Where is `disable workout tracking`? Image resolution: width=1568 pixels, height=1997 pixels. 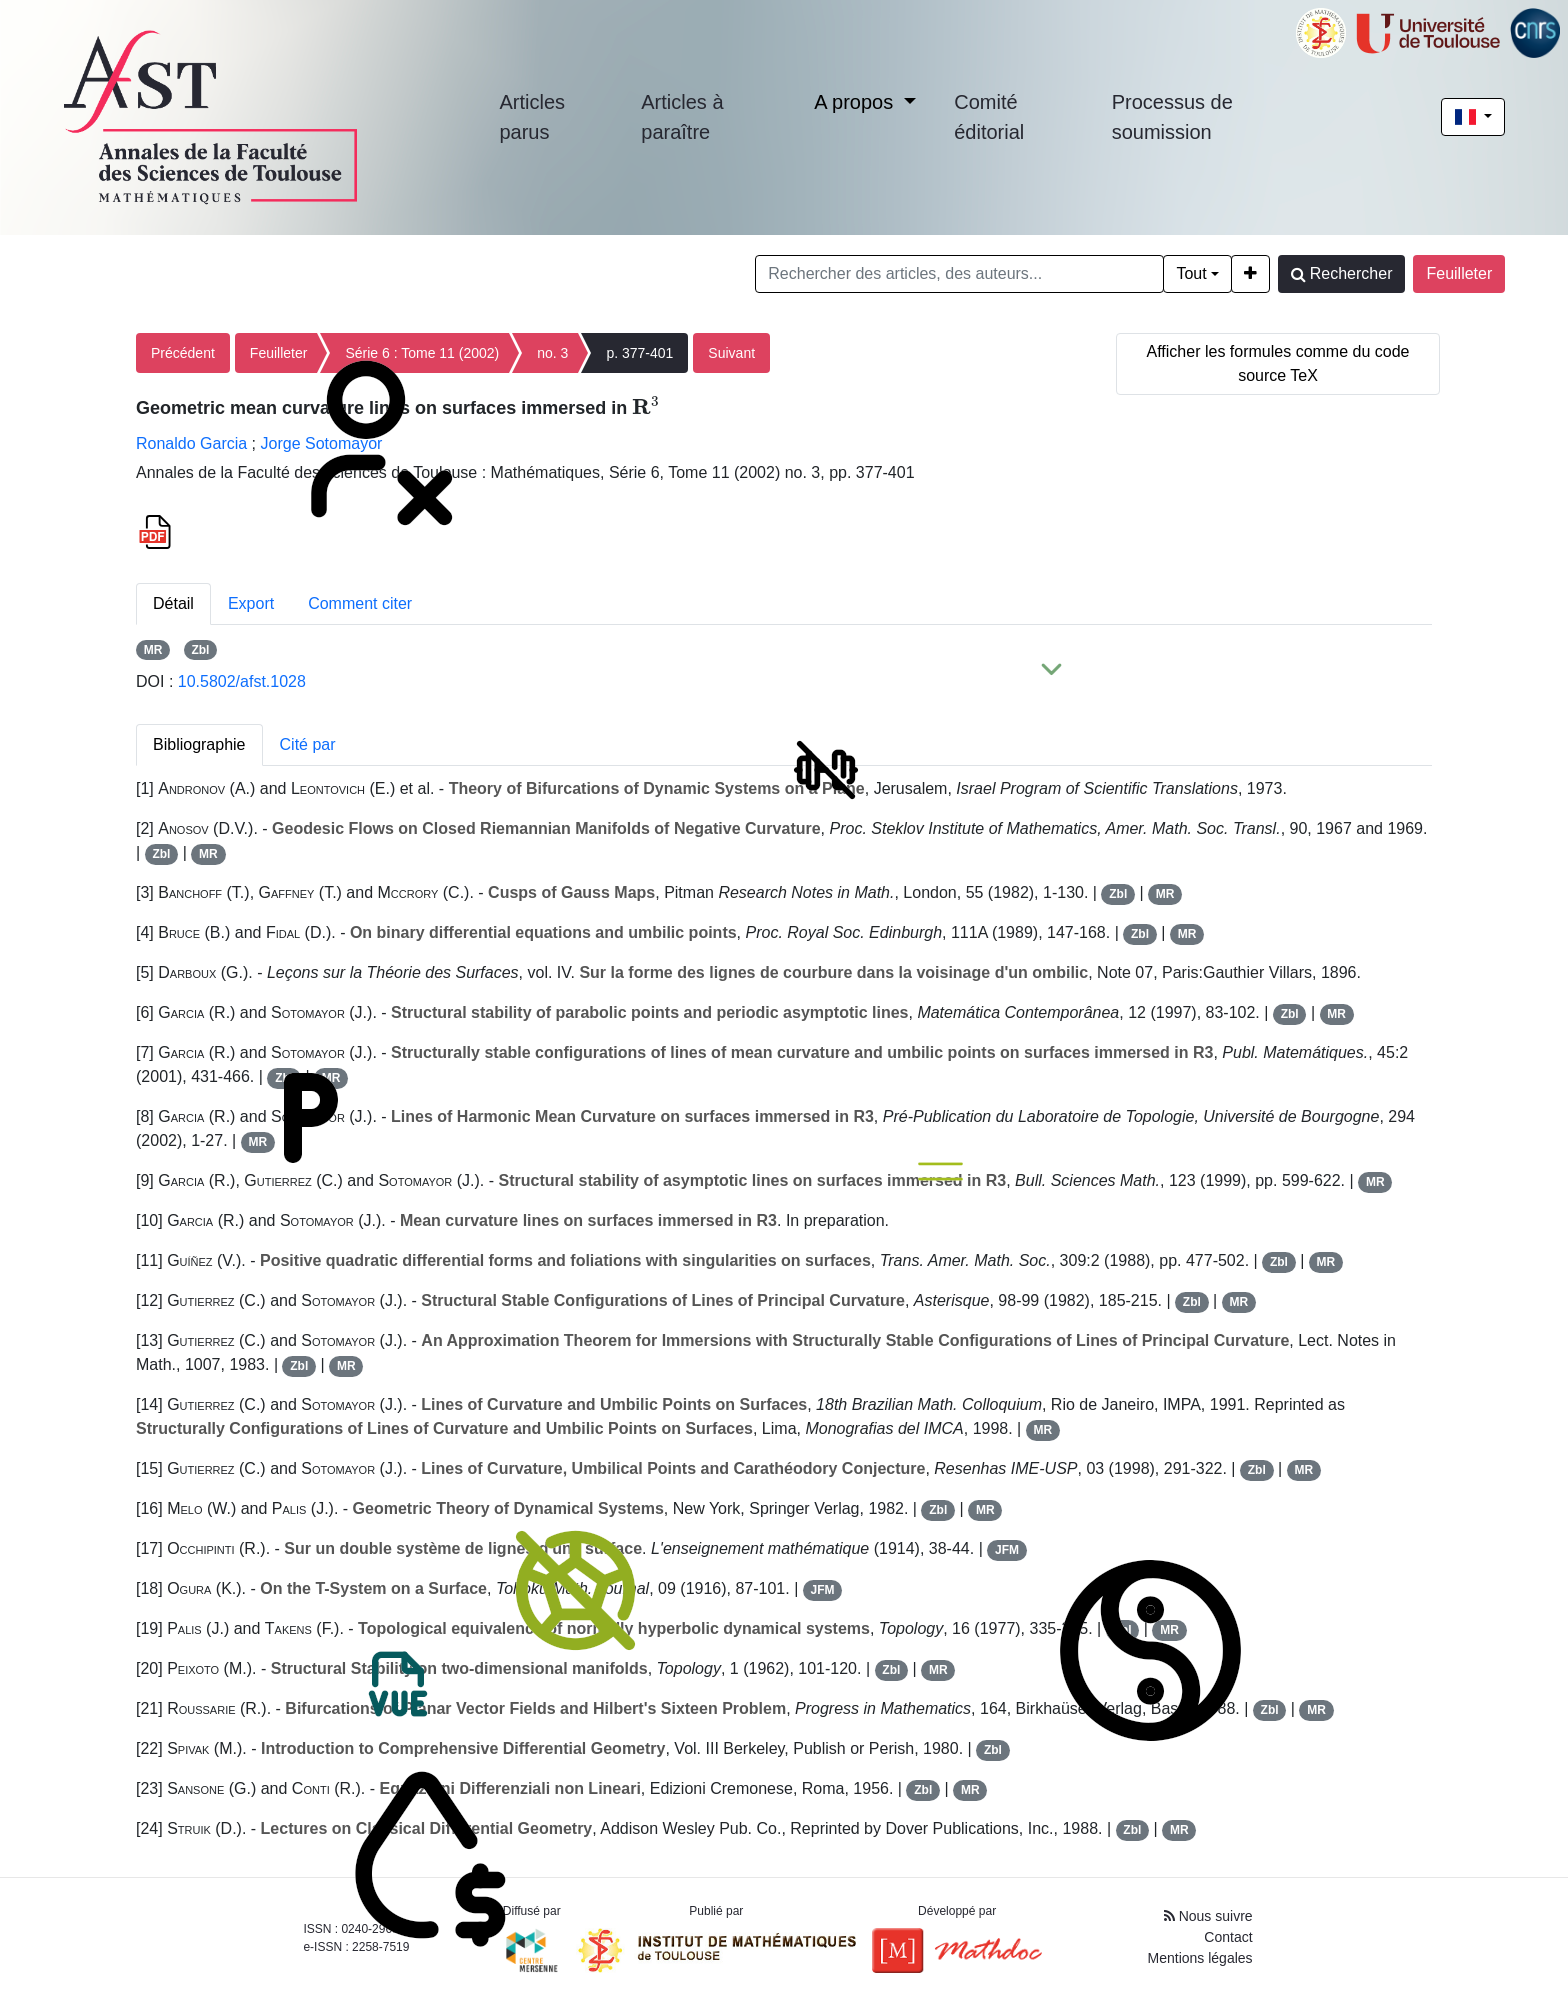
disable workout tracking is located at coordinates (826, 770).